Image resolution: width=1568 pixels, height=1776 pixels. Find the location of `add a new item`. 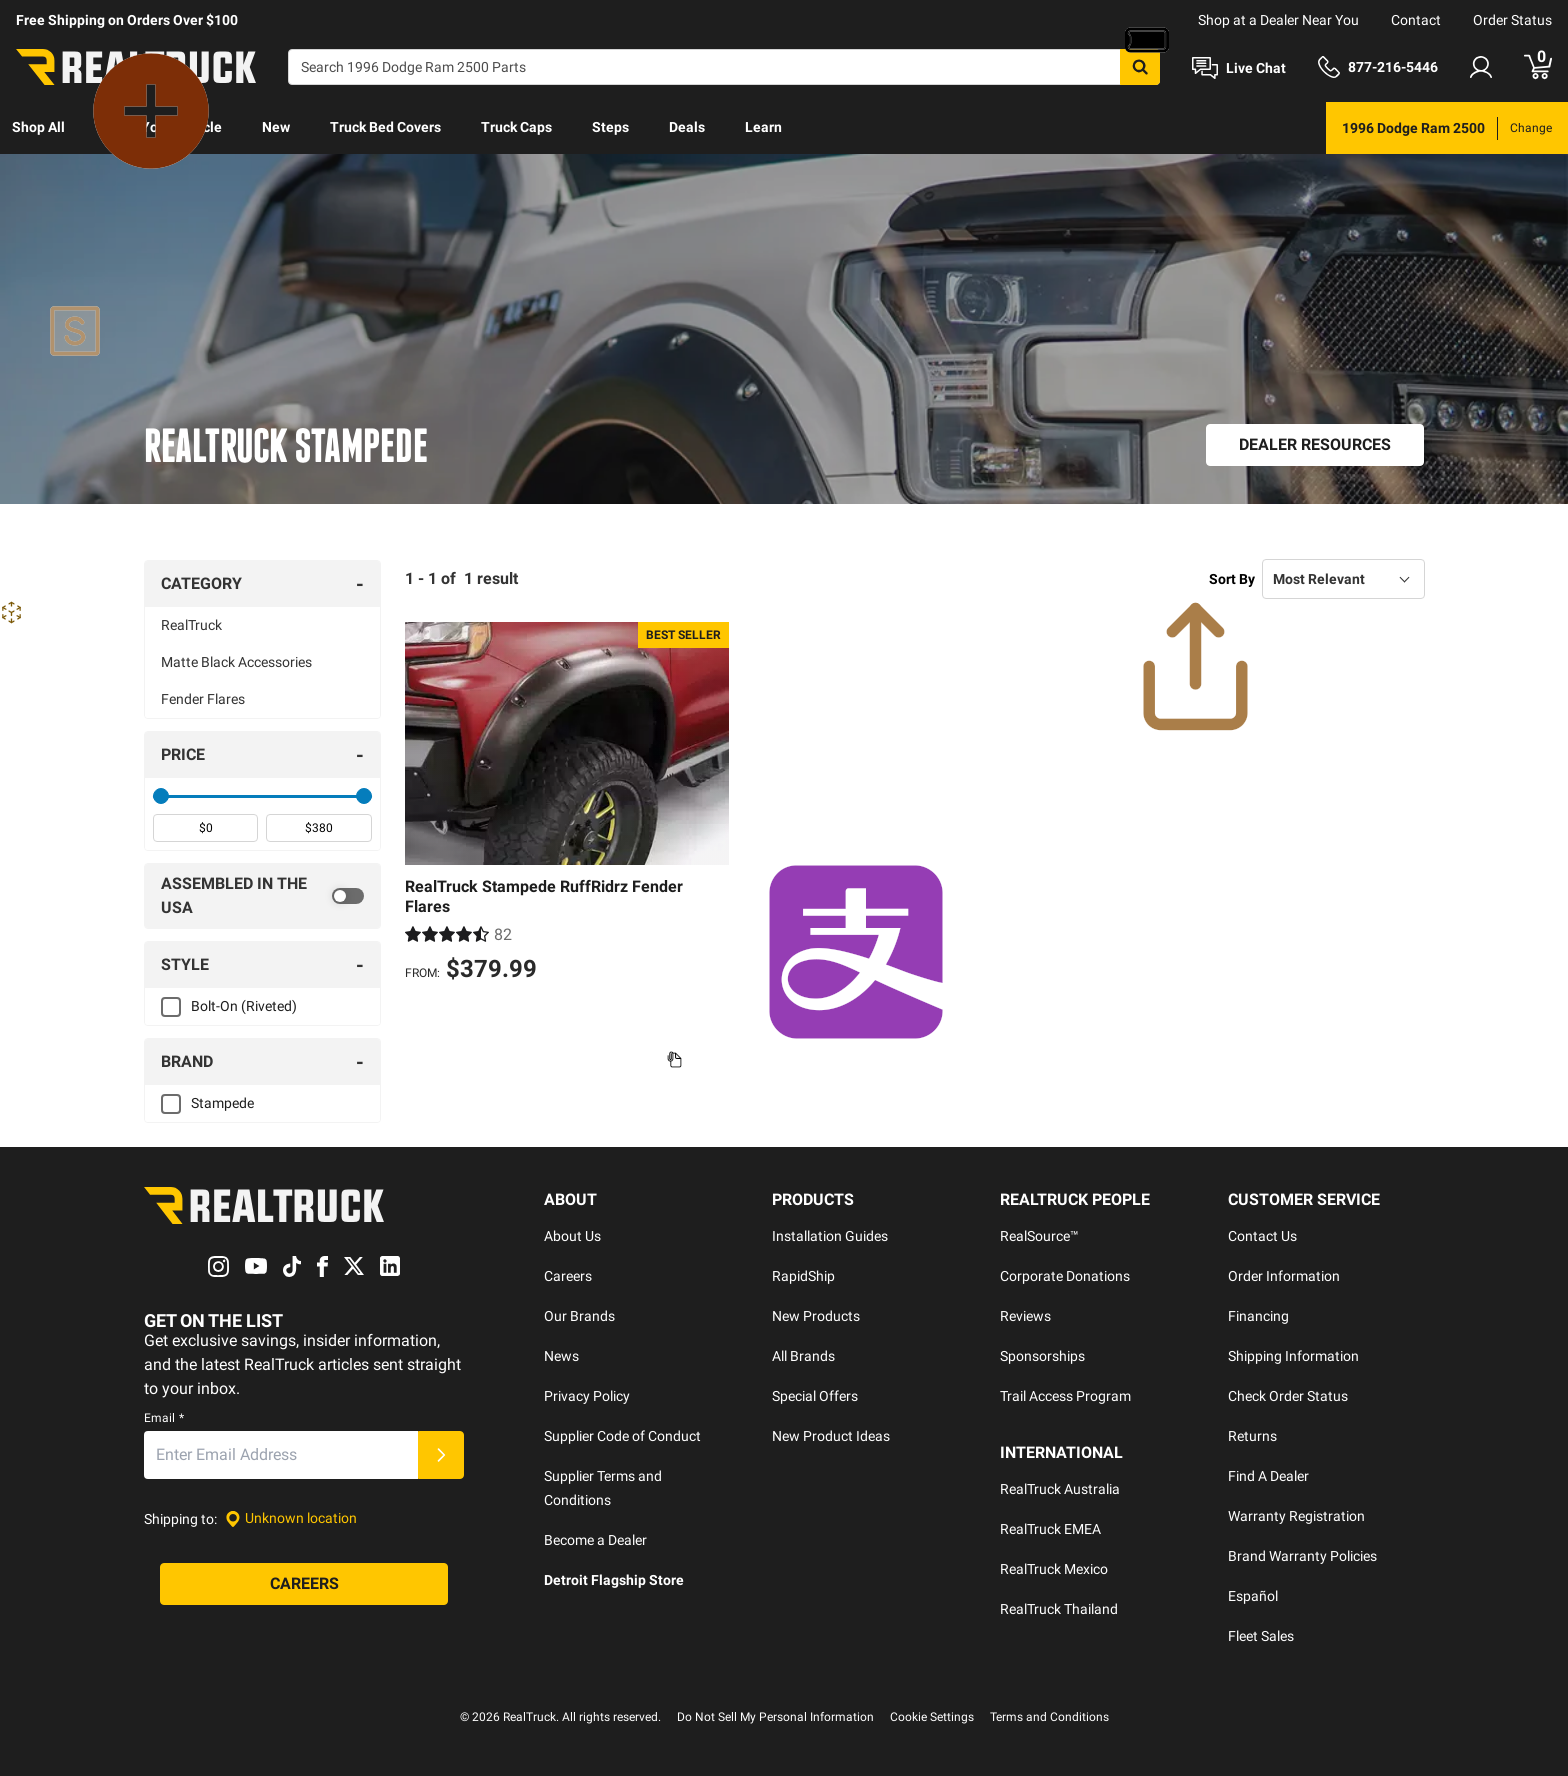

add a new item is located at coordinates (151, 111).